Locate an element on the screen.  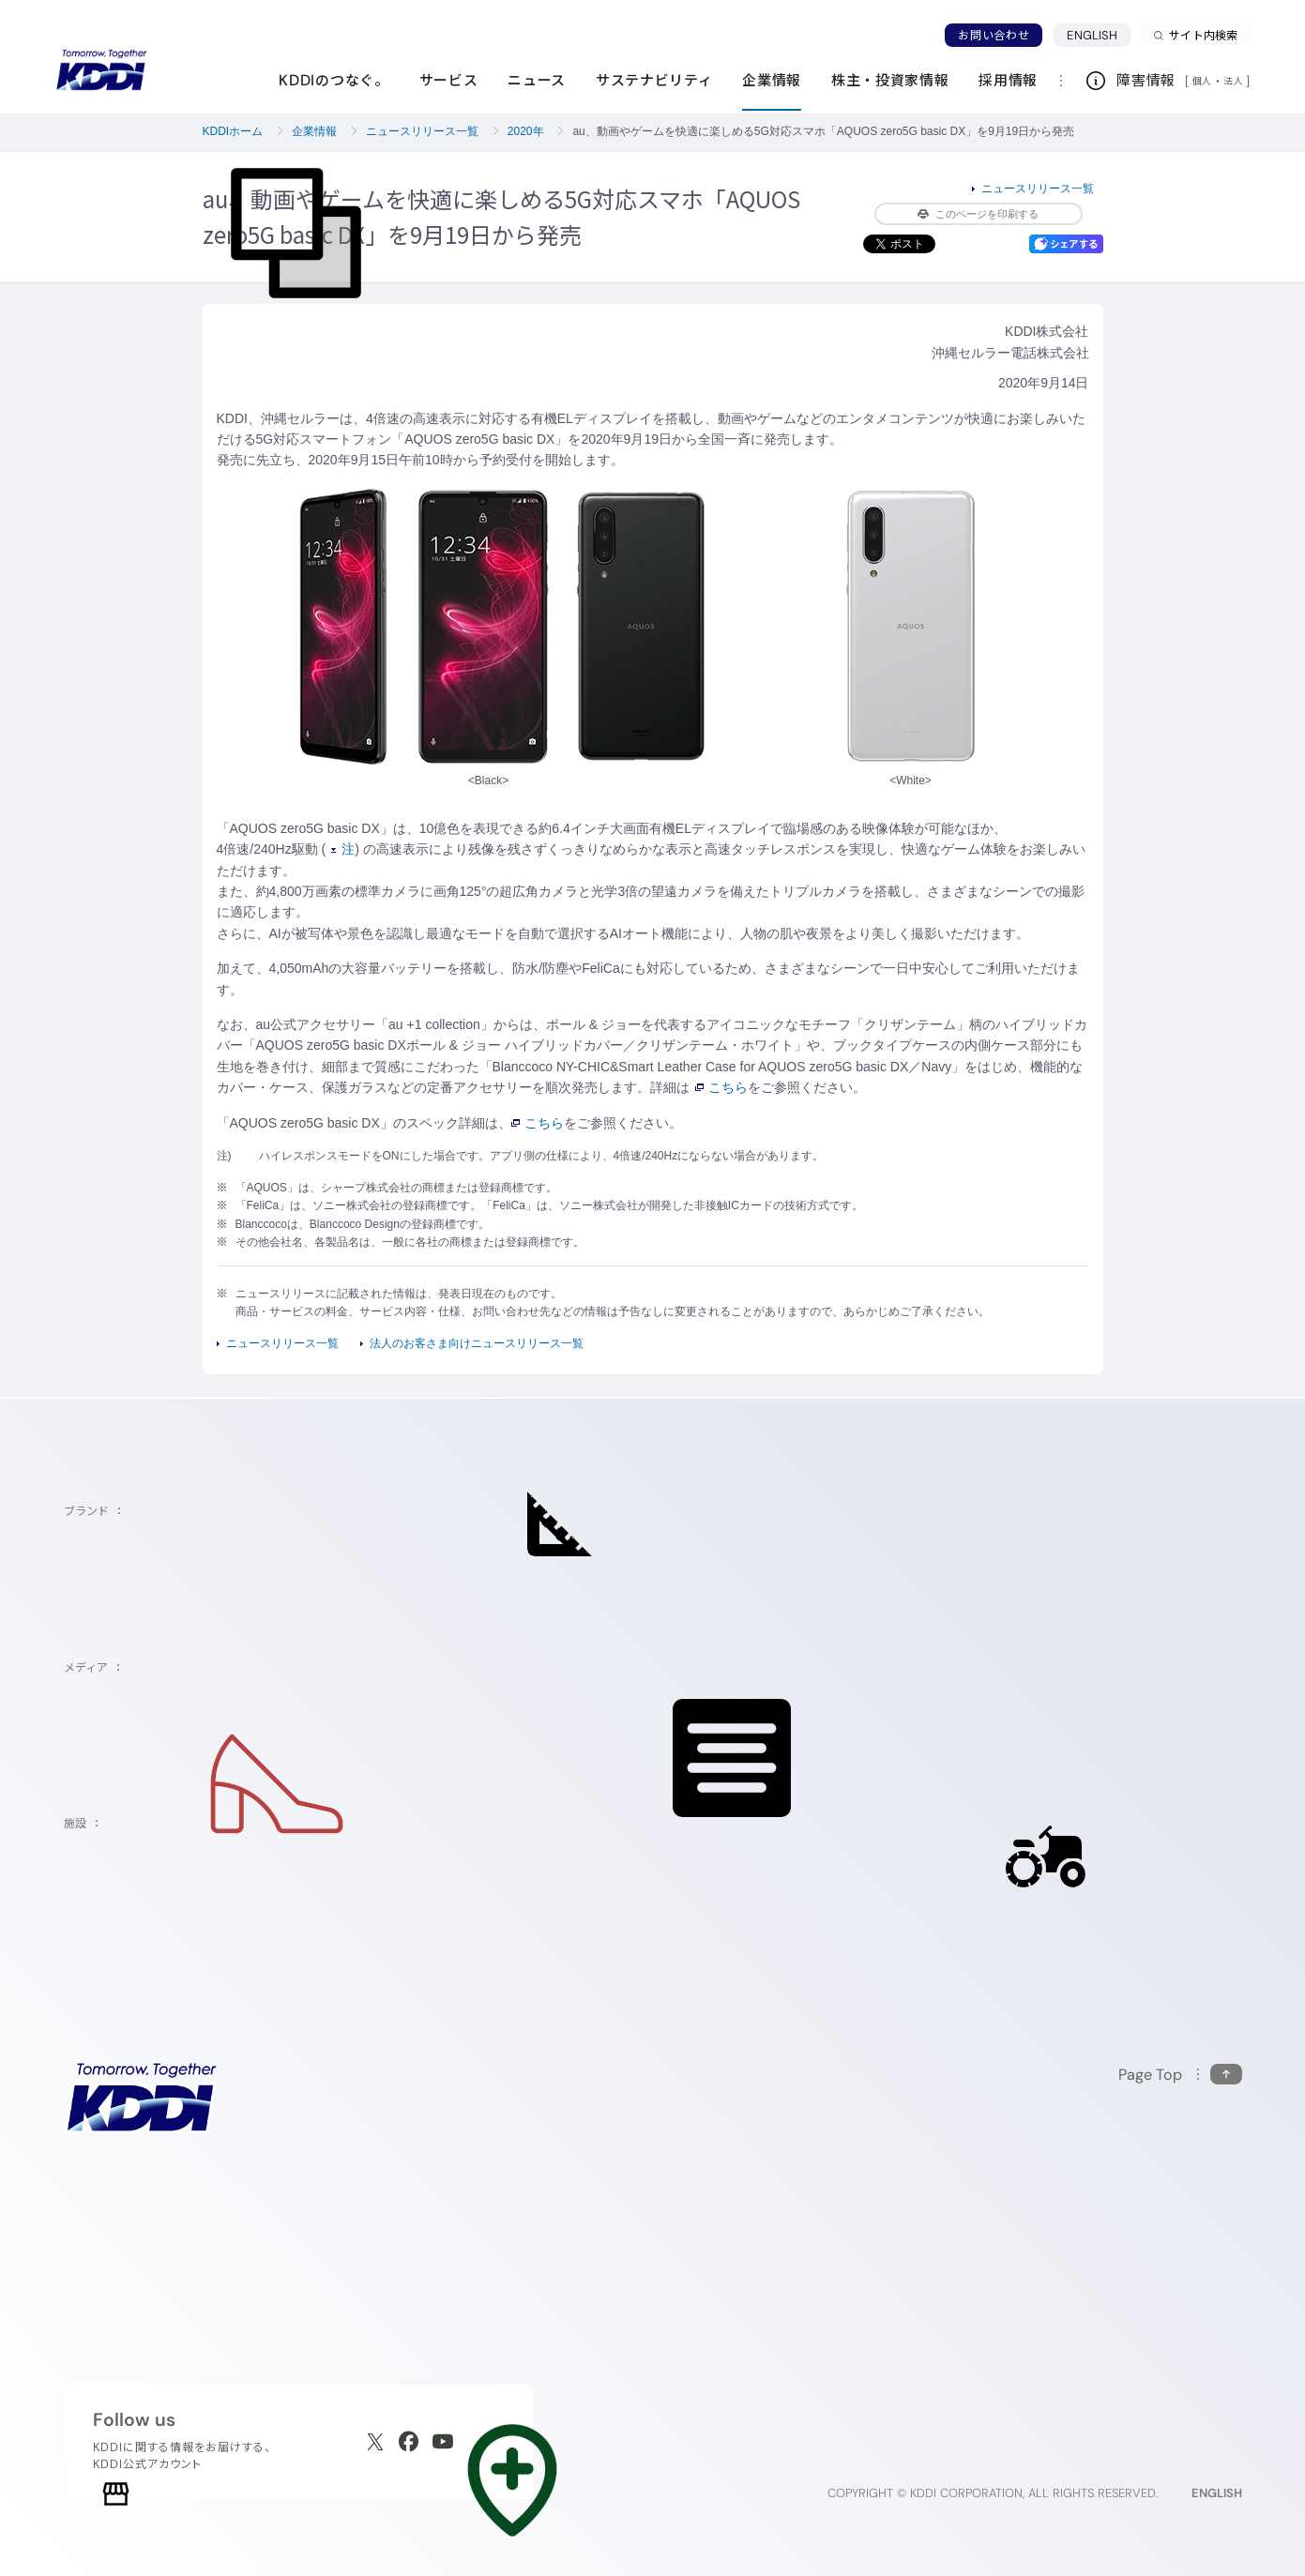
access agricultural or farming features is located at coordinates (1045, 1857).